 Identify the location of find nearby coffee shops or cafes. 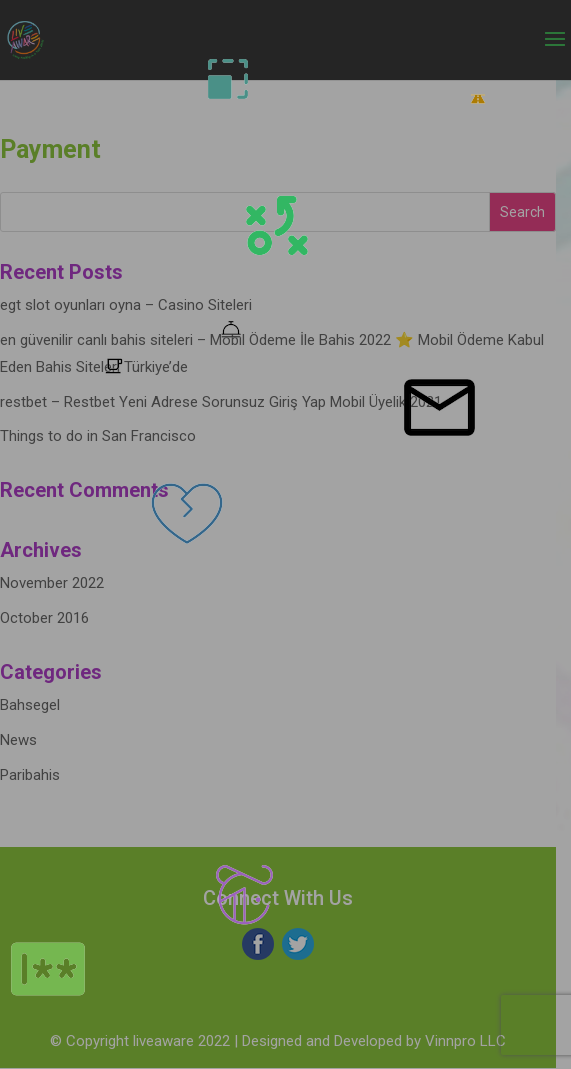
(114, 366).